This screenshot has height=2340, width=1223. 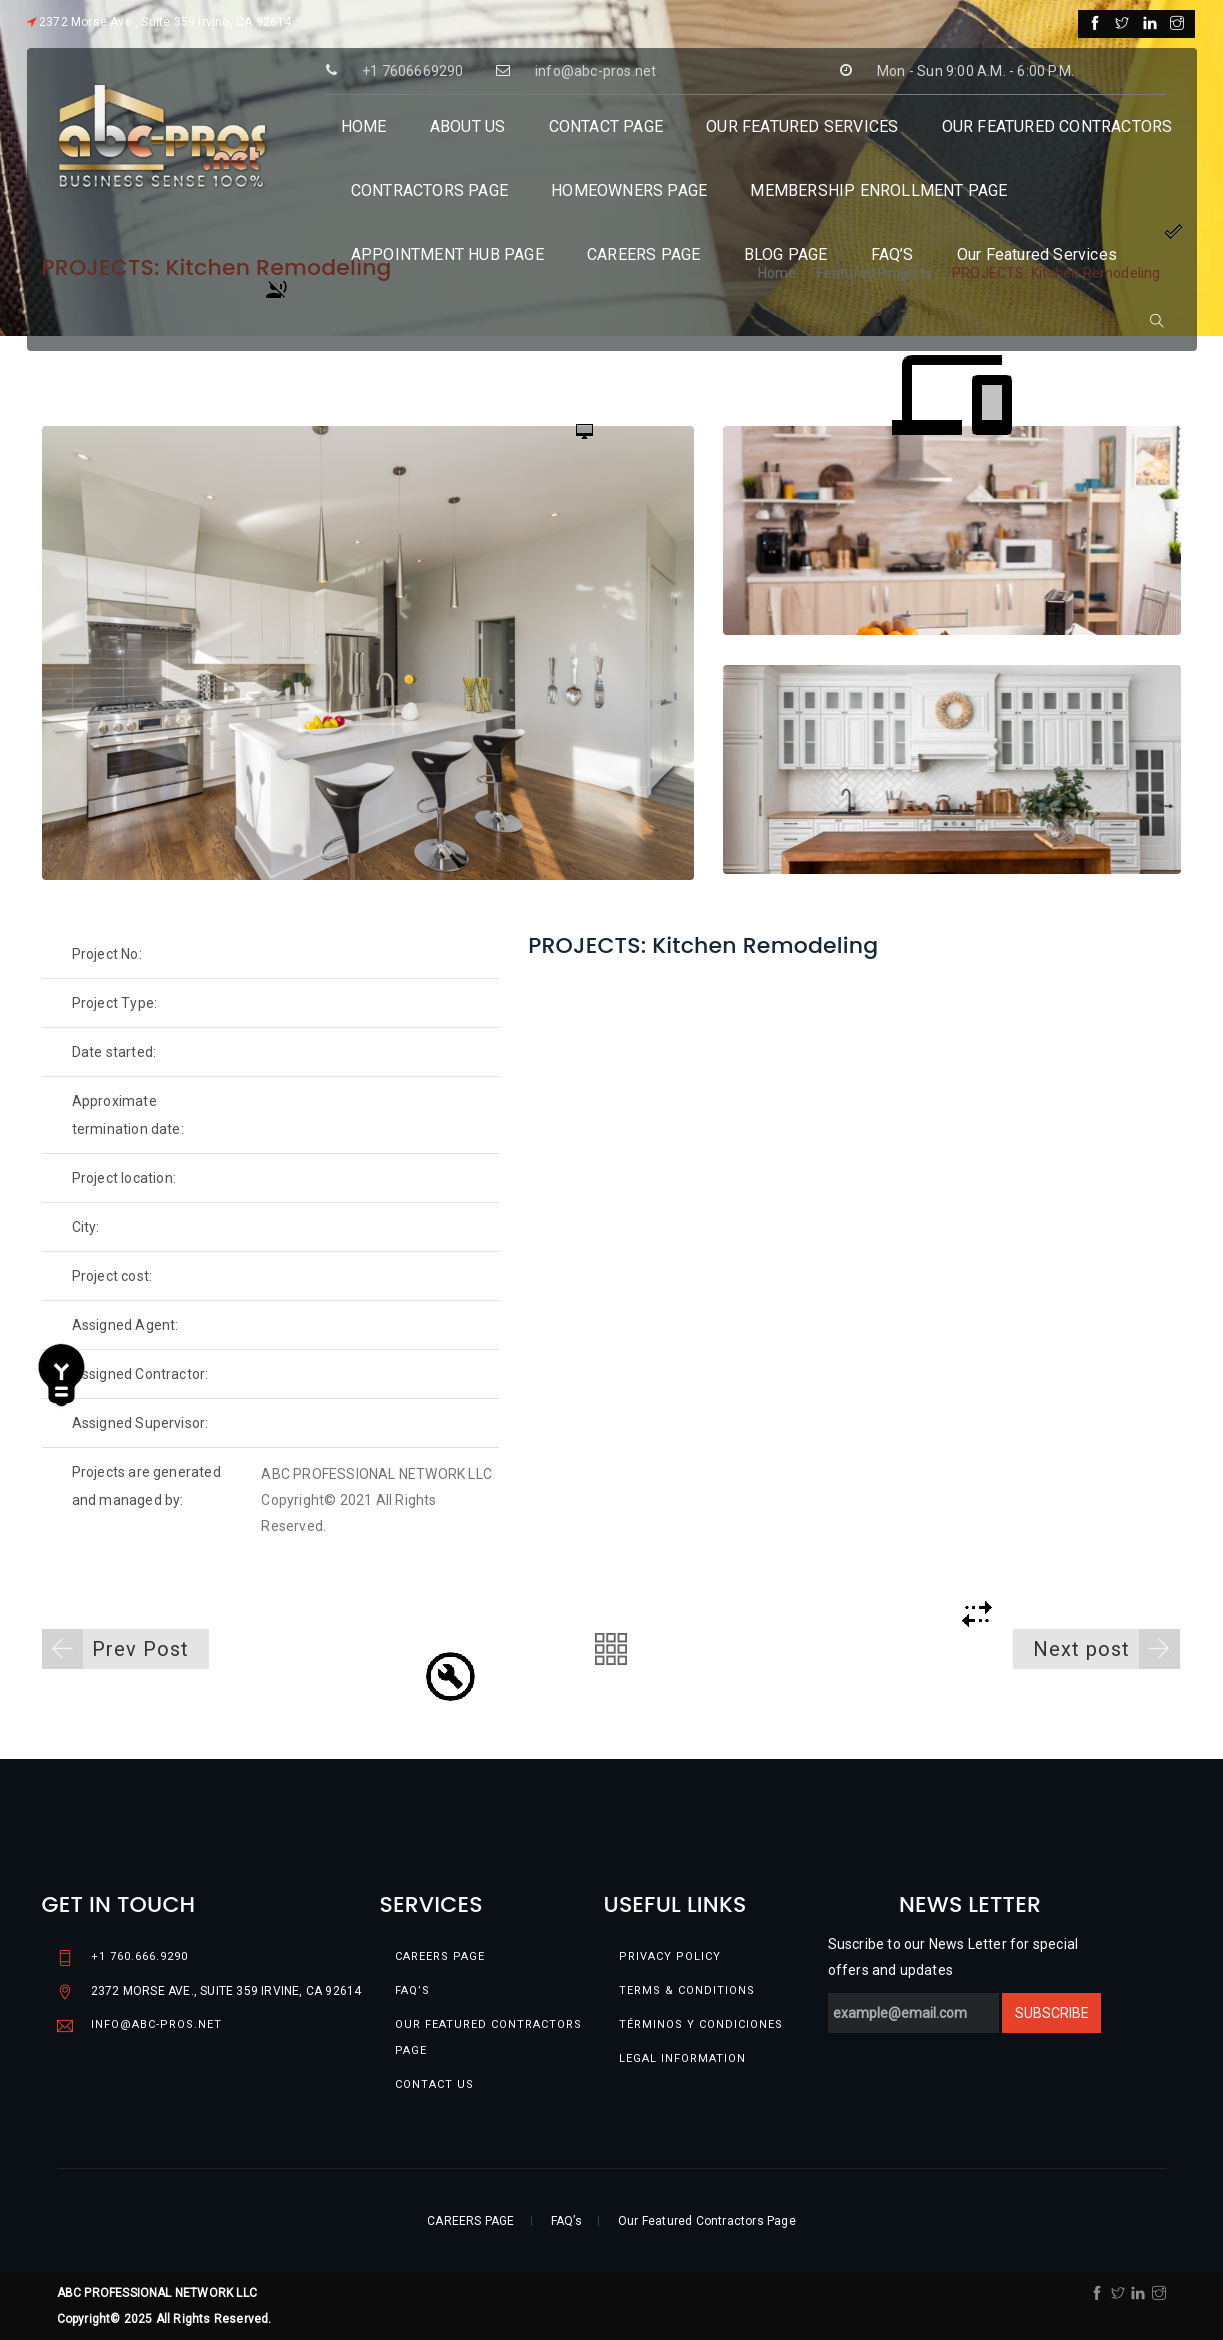 I want to click on switch to desktop view, so click(x=584, y=431).